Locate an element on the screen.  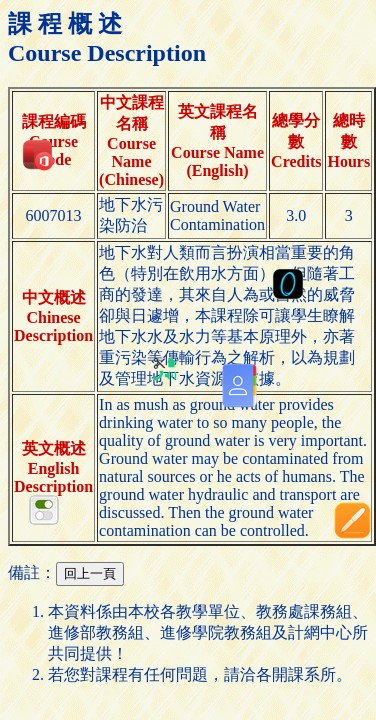
open GTK icon browser application is located at coordinates (165, 369).